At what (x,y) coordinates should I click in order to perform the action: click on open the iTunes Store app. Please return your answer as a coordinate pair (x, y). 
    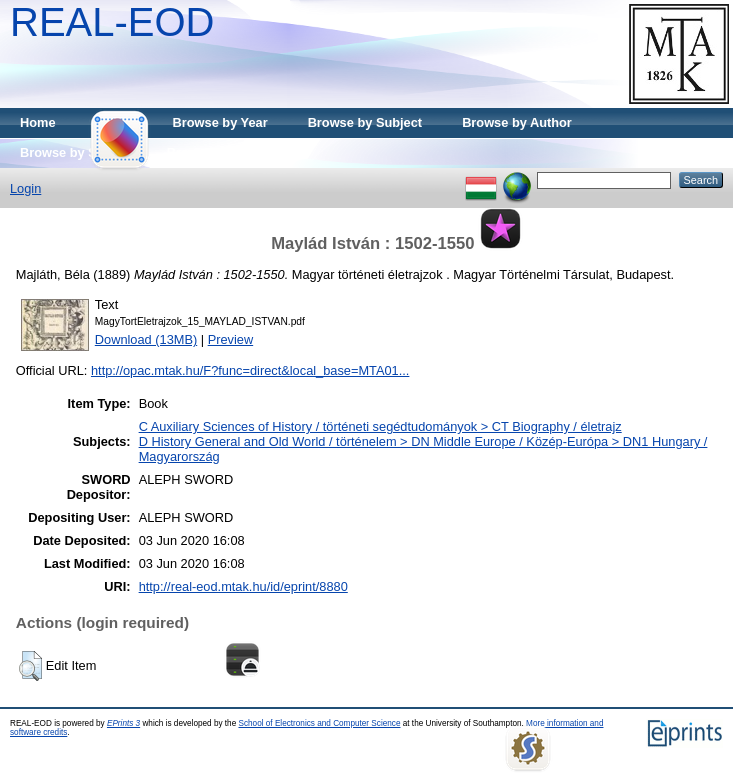
    Looking at the image, I should click on (500, 228).